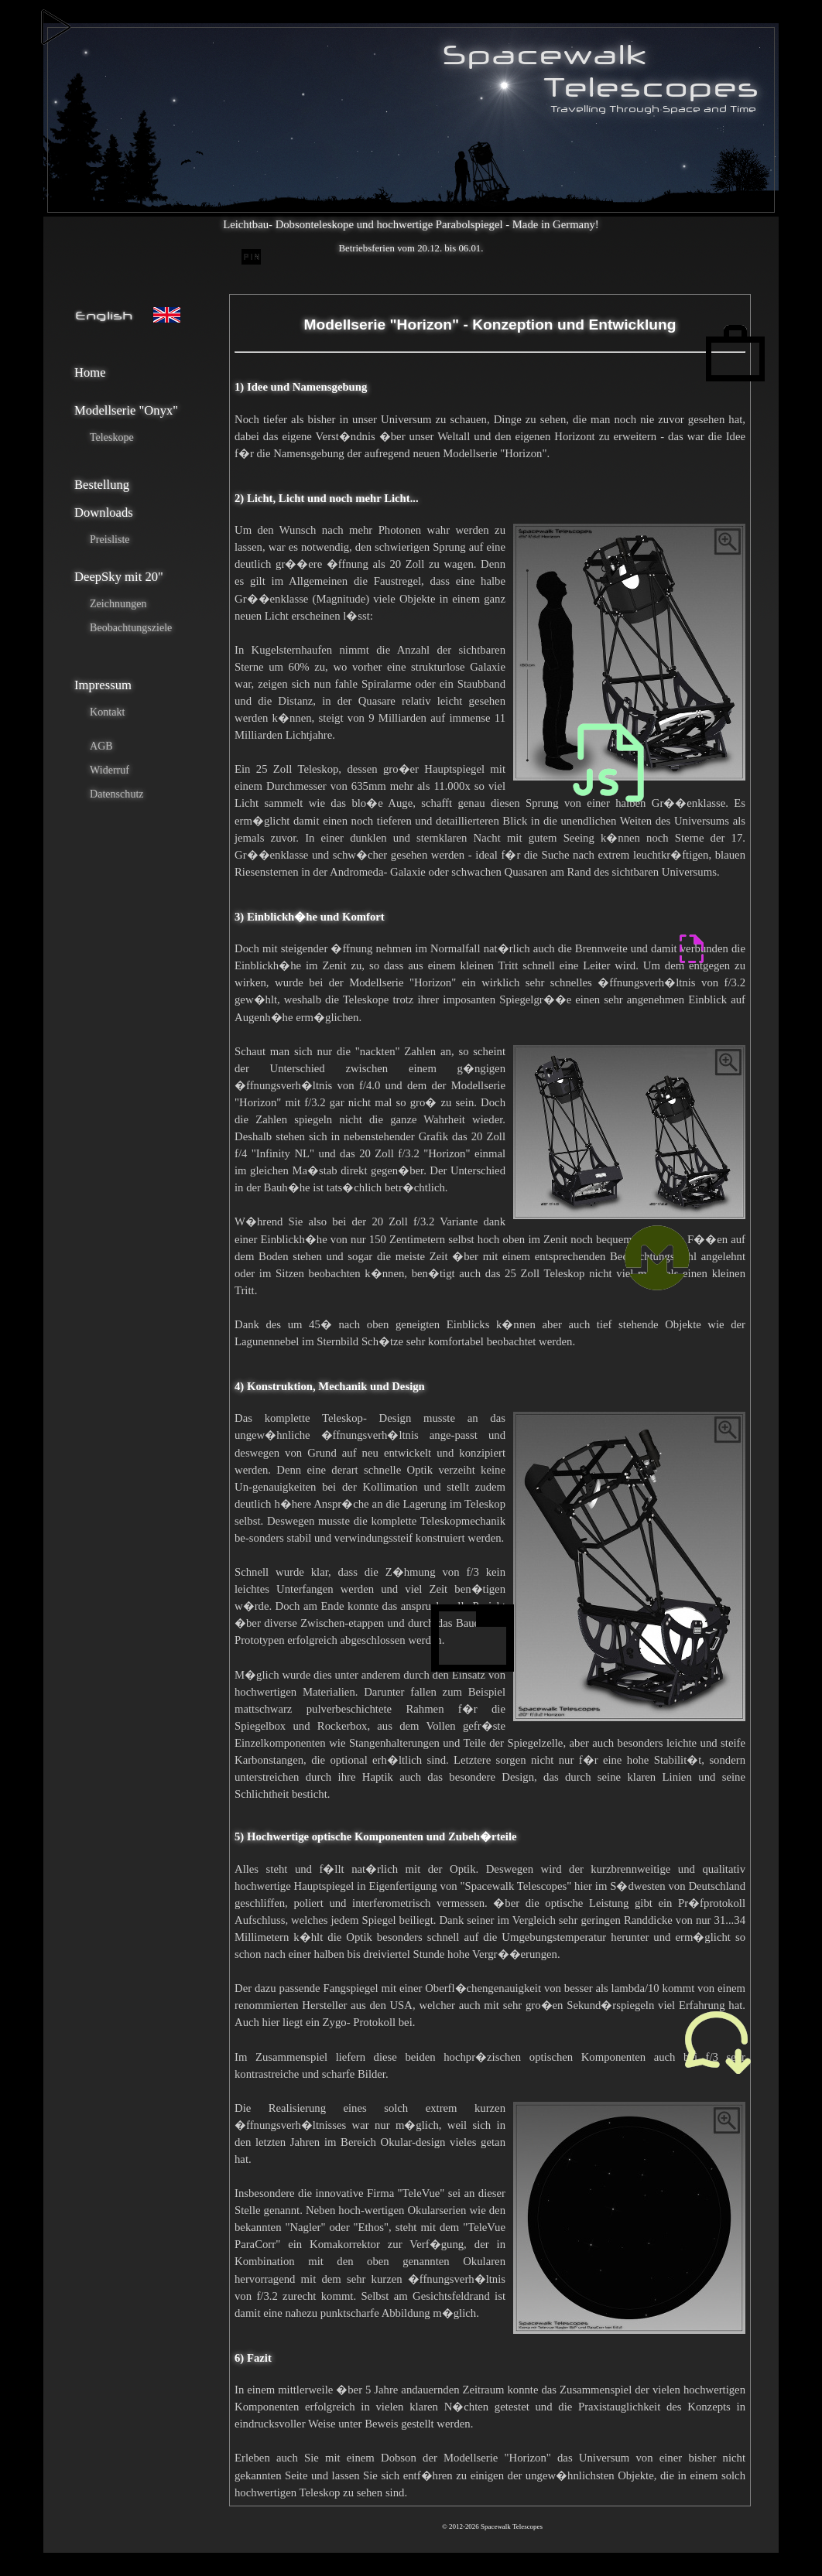 Image resolution: width=822 pixels, height=2576 pixels. What do you see at coordinates (691, 948) in the screenshot?
I see `a draft or unsaved file` at bounding box center [691, 948].